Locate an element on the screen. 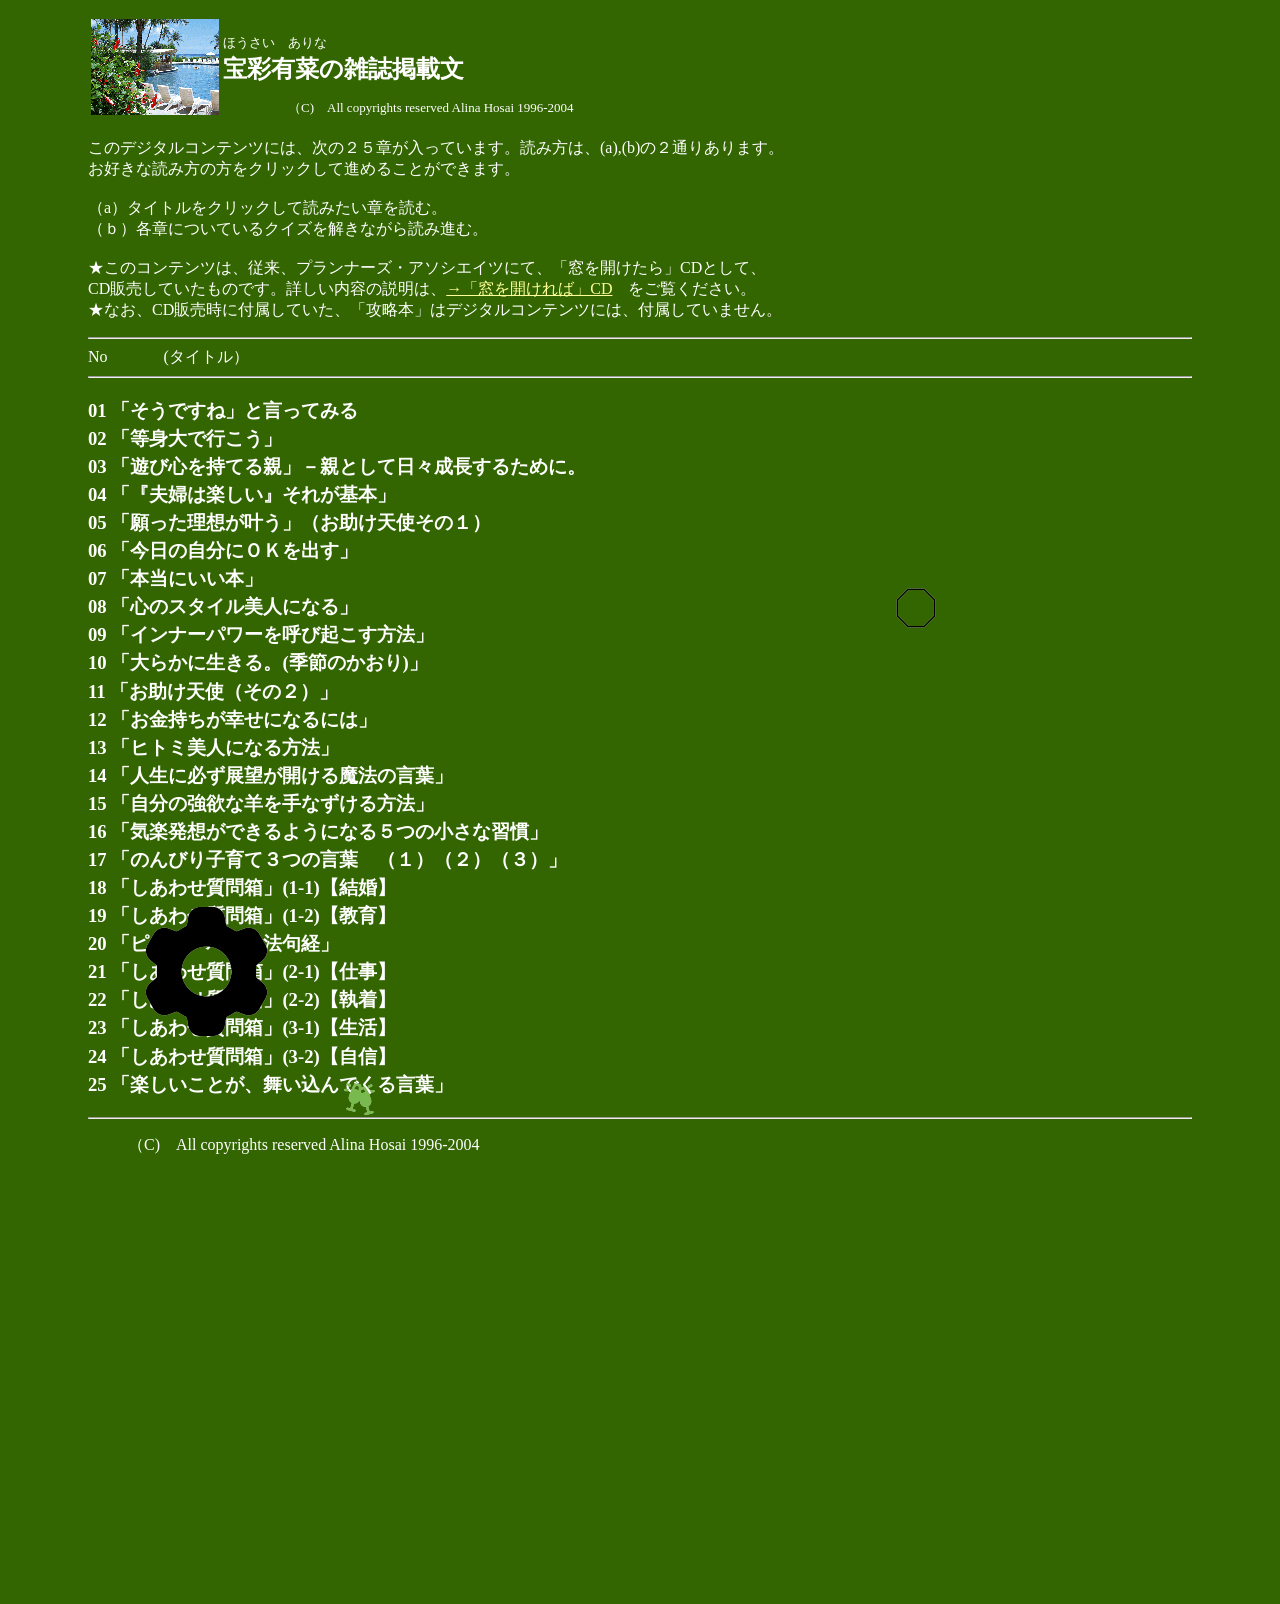  celebrate an achievement or milestone is located at coordinates (360, 1099).